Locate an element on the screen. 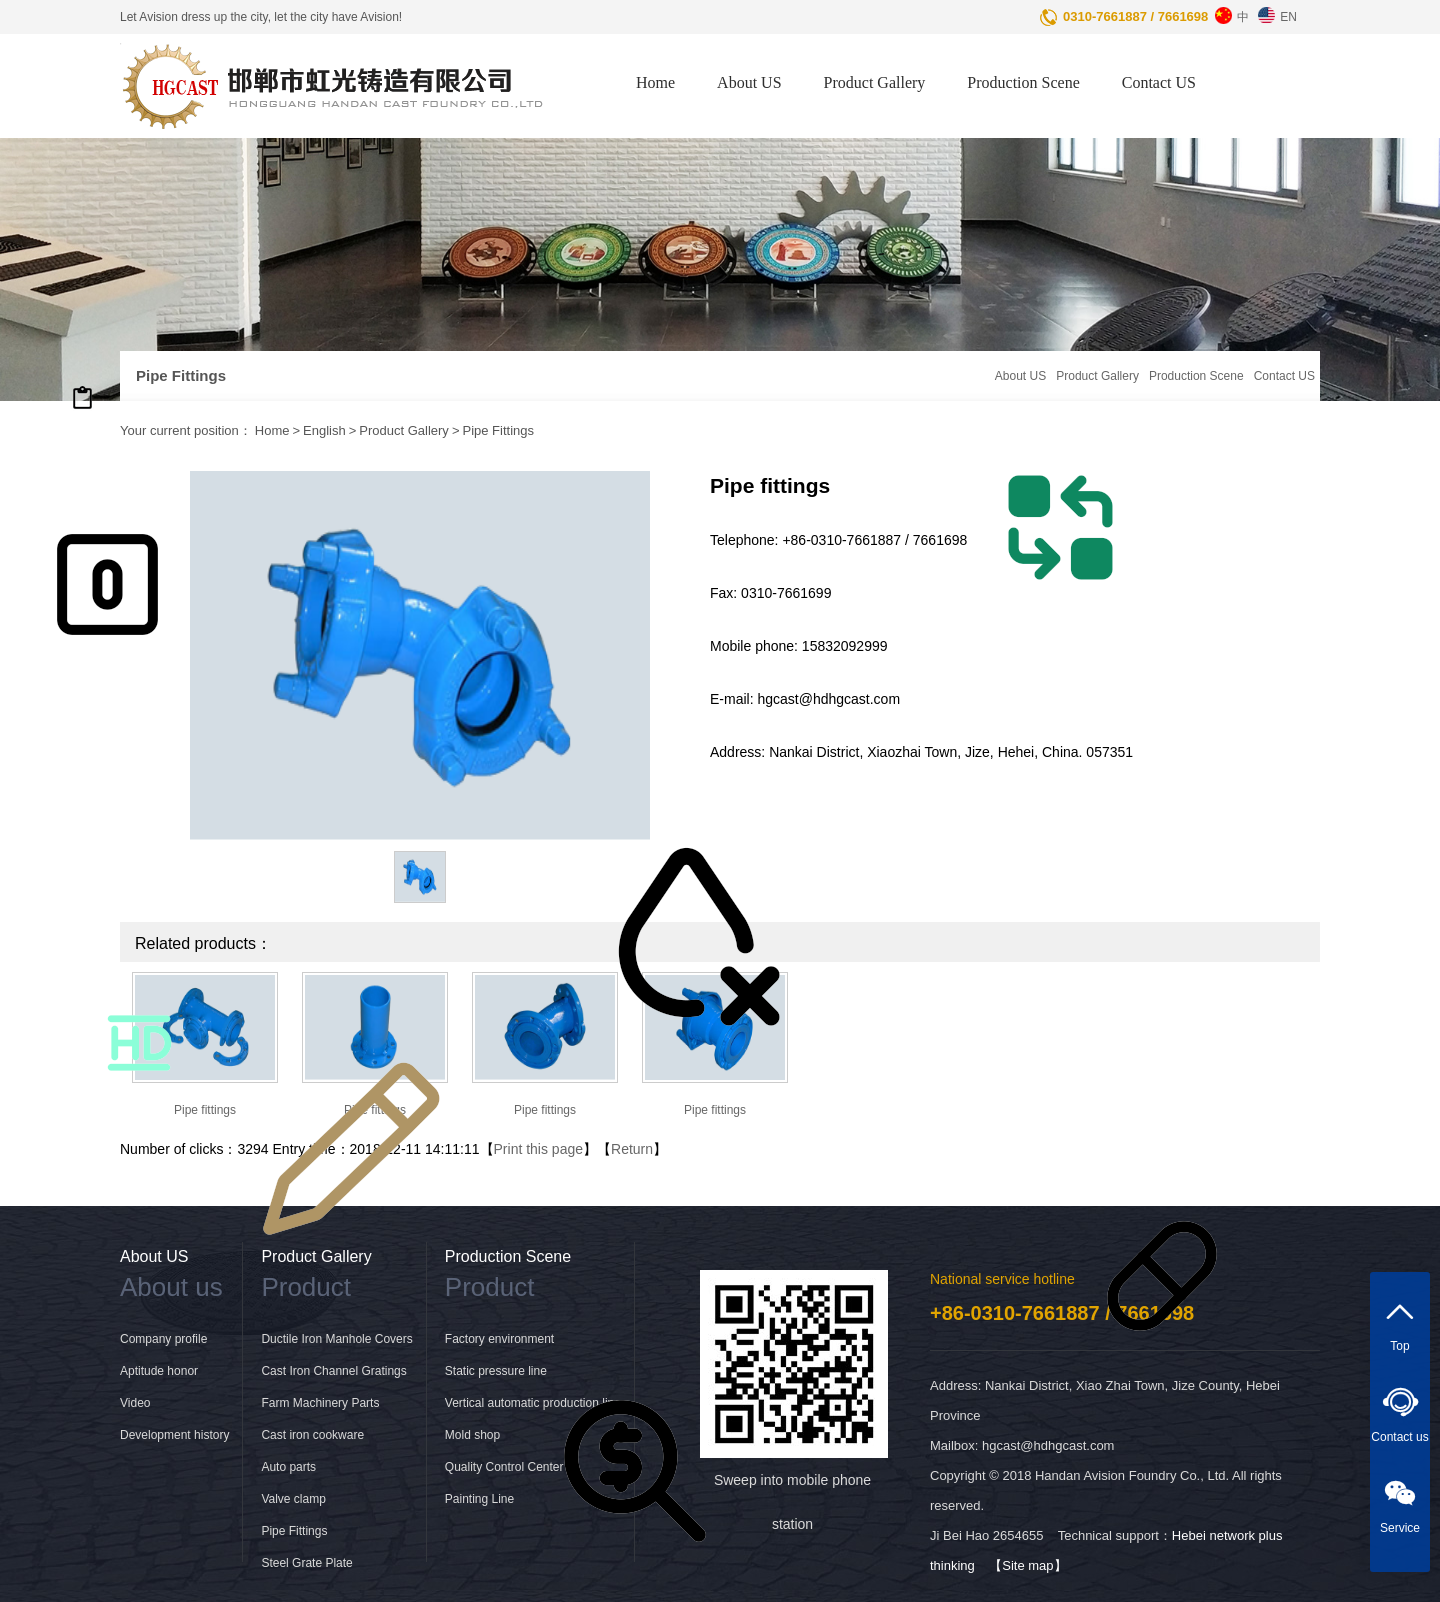 The image size is (1440, 1602). indicates high-definition video quality is located at coordinates (139, 1043).